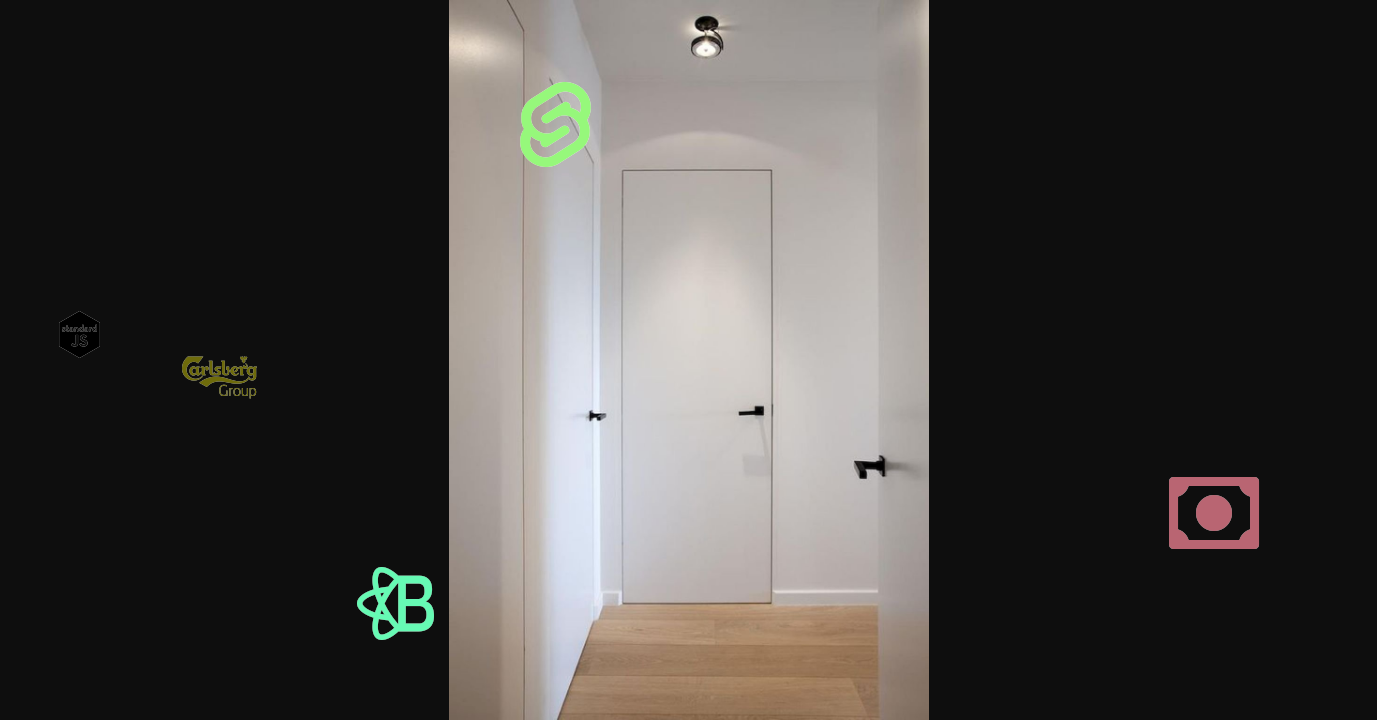 The width and height of the screenshot is (1377, 720). What do you see at coordinates (555, 124) in the screenshot?
I see `svelte framework logo` at bounding box center [555, 124].